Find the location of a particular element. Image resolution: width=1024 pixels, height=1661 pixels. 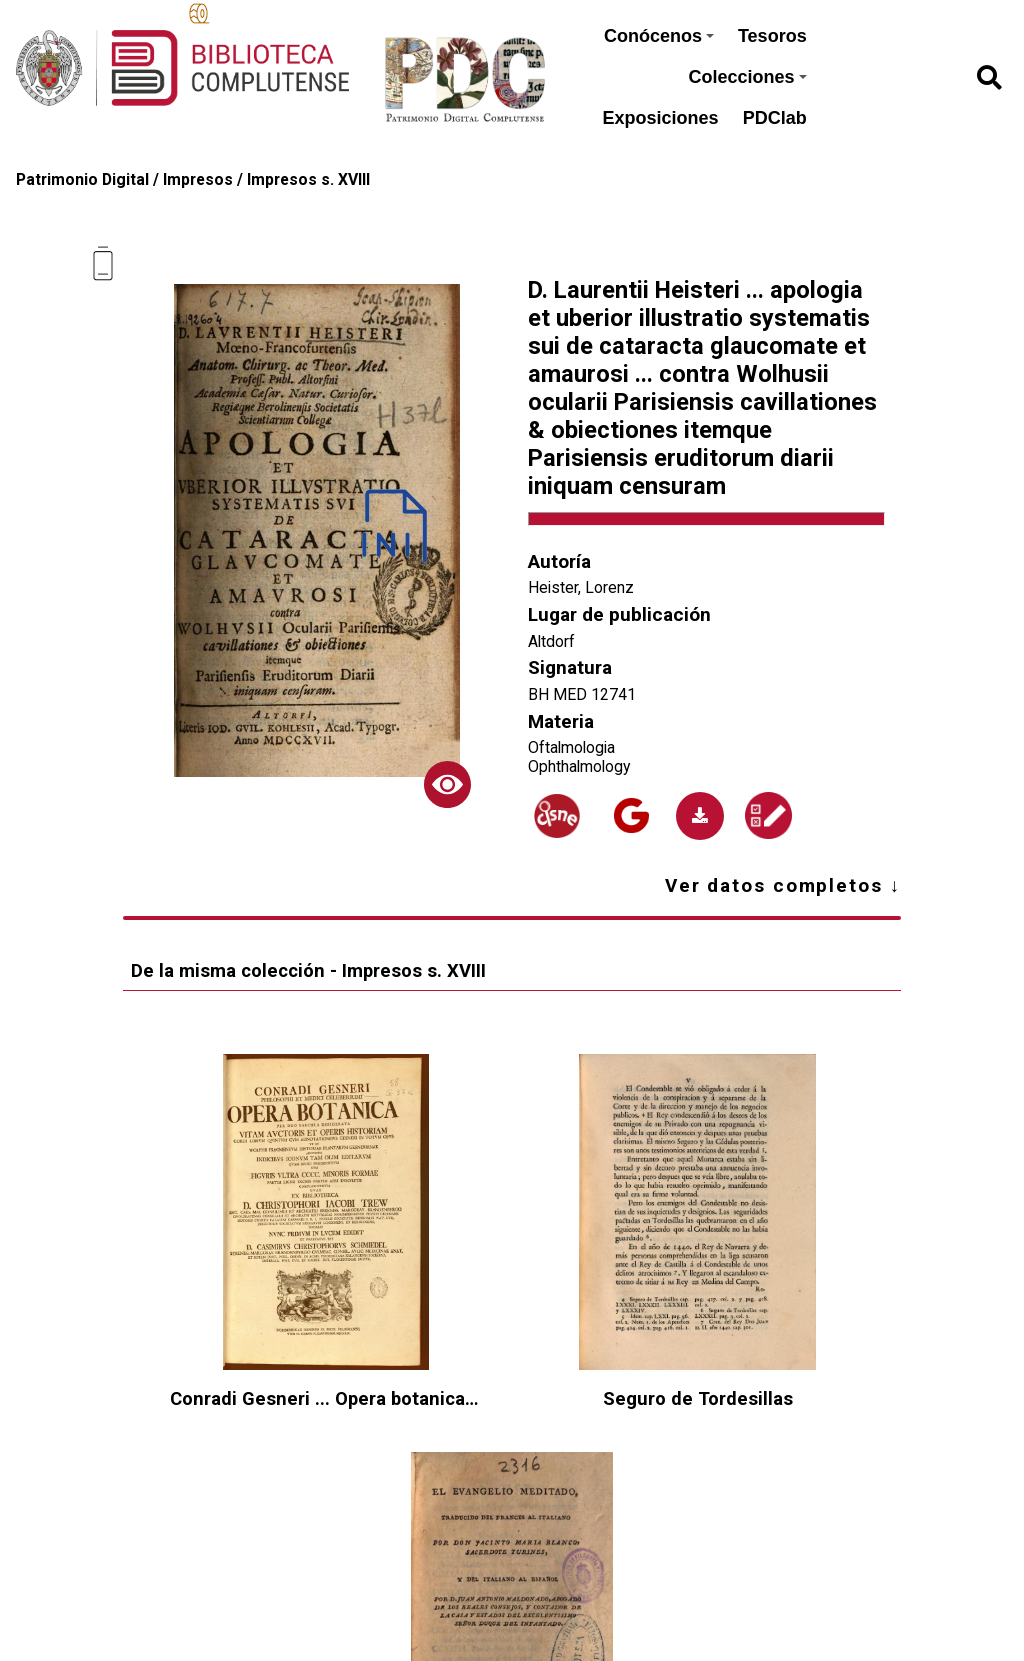

indicates low battery status is located at coordinates (103, 264).